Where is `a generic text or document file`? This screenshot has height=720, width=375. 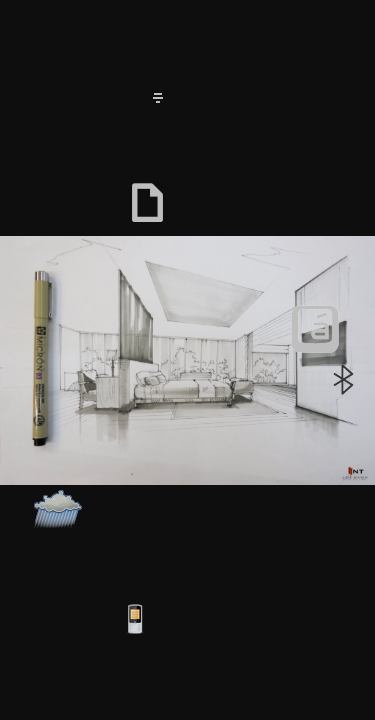
a generic text or document file is located at coordinates (147, 201).